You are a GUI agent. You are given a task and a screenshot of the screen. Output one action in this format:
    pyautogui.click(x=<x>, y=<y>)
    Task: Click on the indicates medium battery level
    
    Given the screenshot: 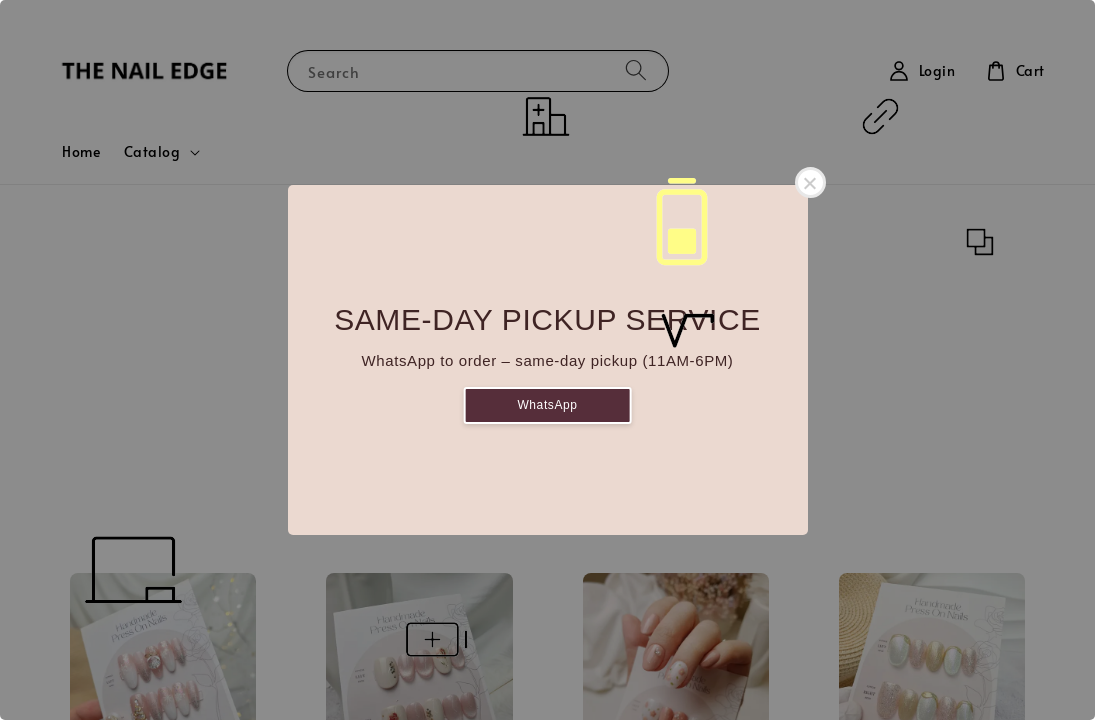 What is the action you would take?
    pyautogui.click(x=682, y=223)
    